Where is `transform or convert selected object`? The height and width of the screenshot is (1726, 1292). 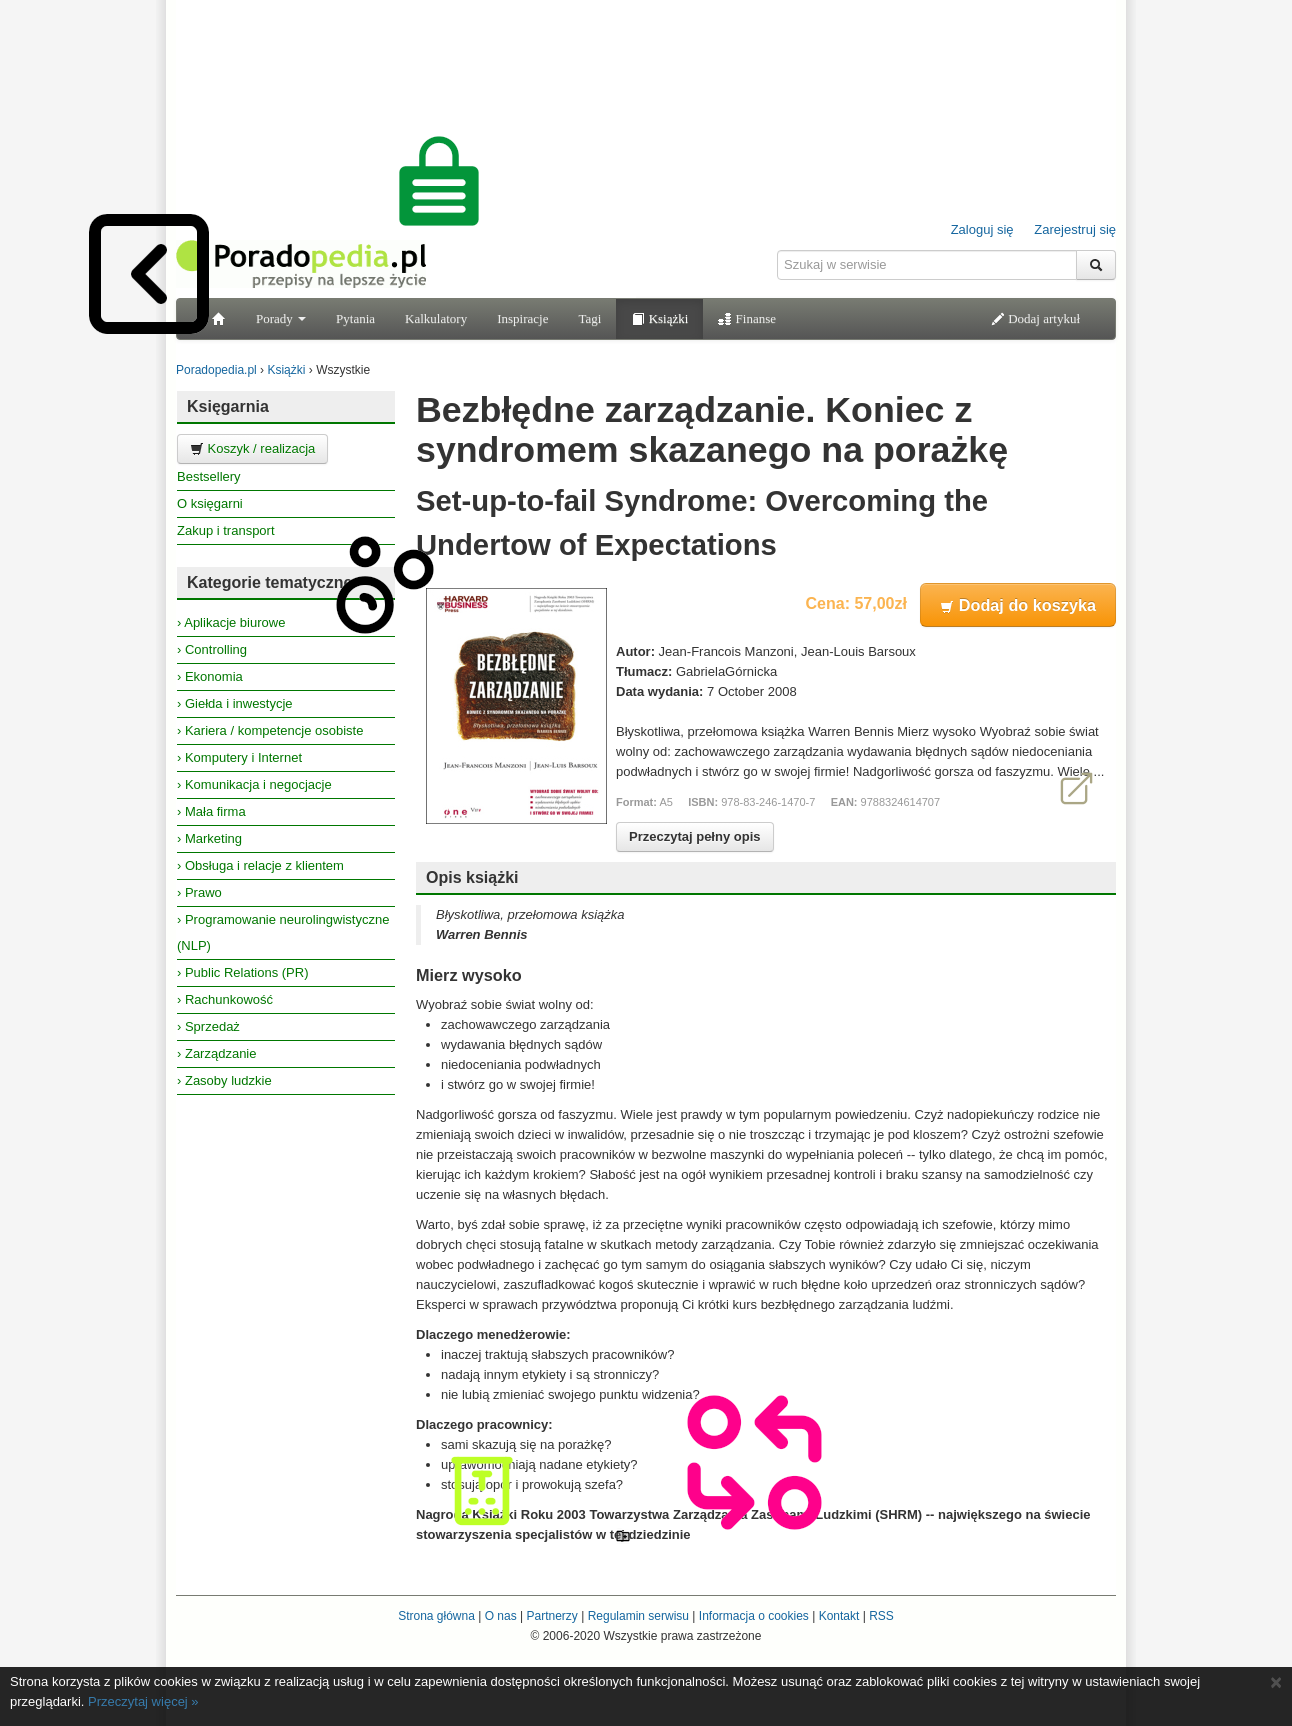
transform or convert selected object is located at coordinates (754, 1462).